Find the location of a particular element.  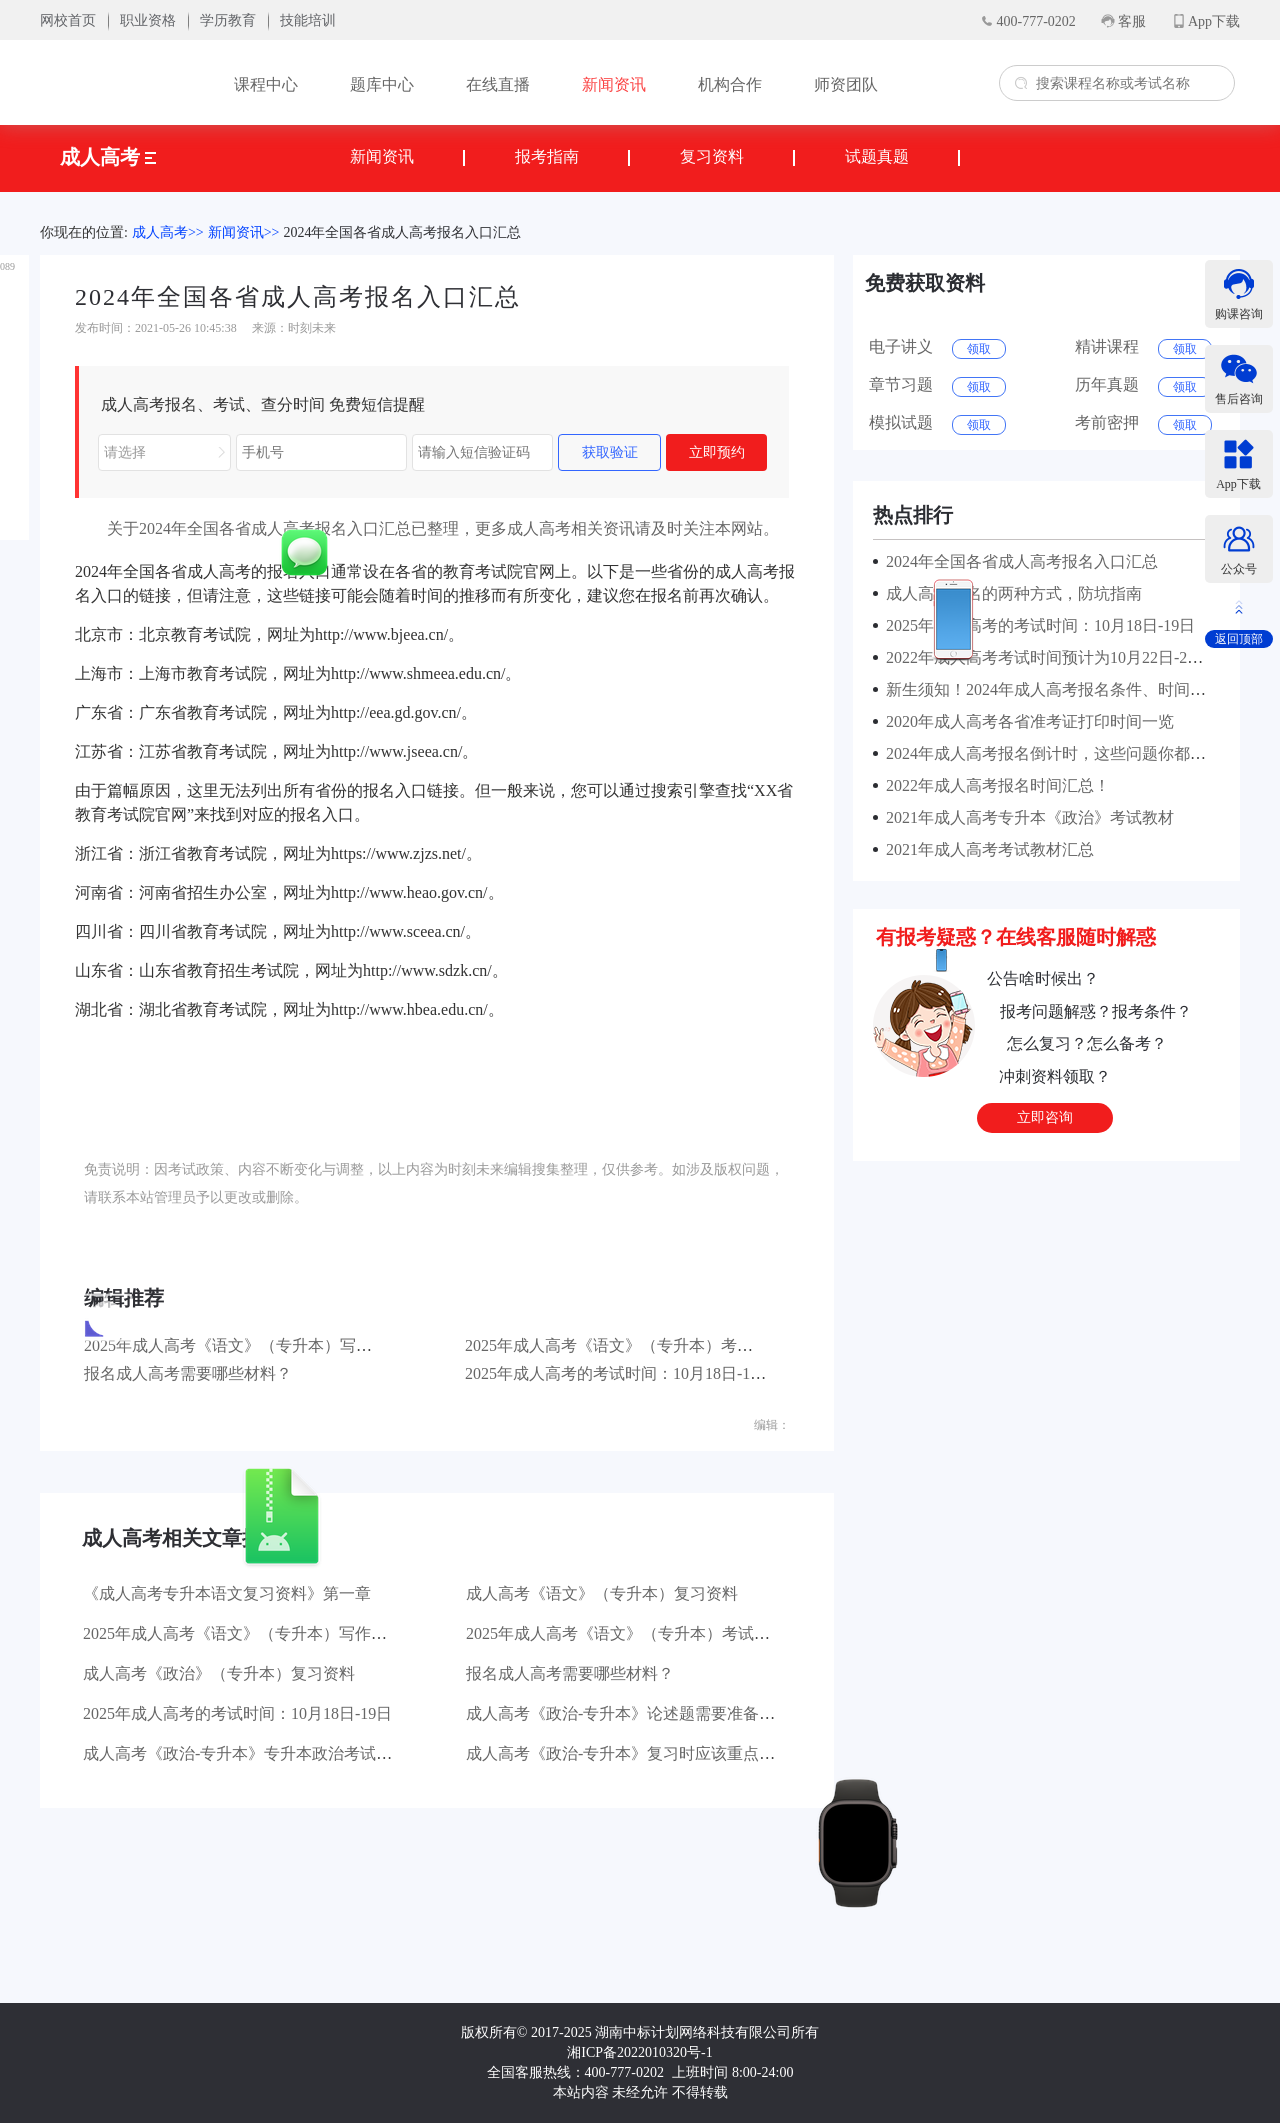

open the messages app is located at coordinates (304, 552).